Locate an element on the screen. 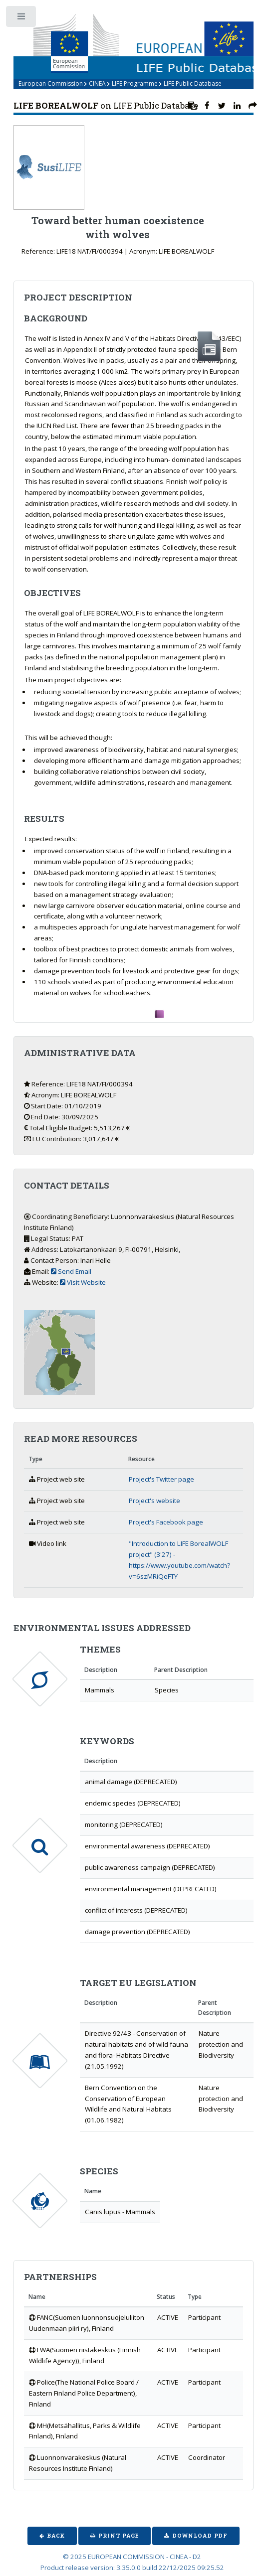 The width and height of the screenshot is (267, 2576). access desktop folder is located at coordinates (159, 1014).